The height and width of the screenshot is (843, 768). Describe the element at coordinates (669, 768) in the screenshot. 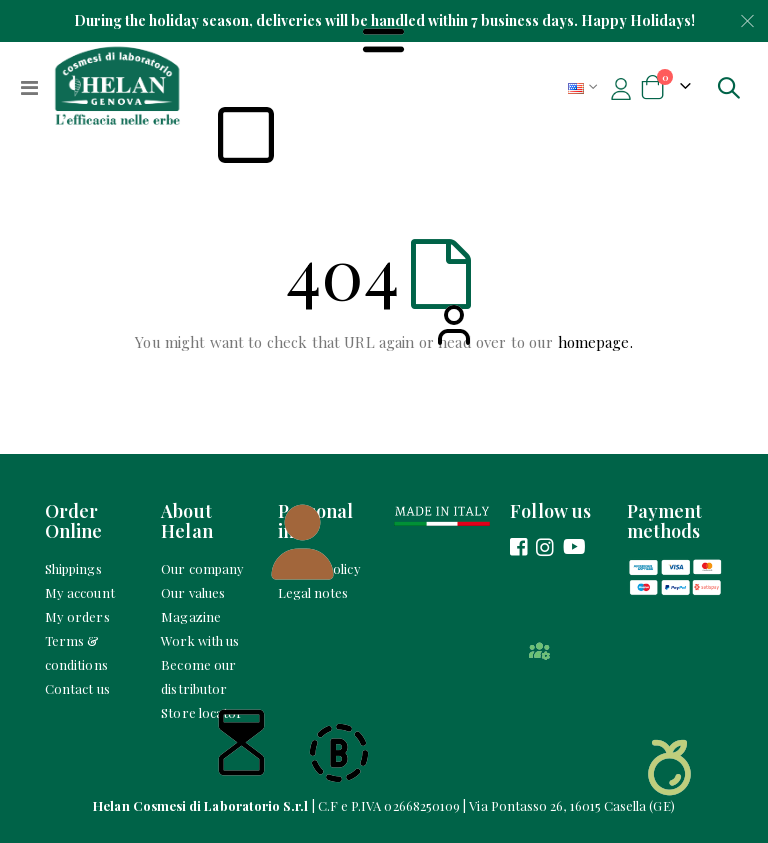

I see `select orange flavor or citrus option` at that location.